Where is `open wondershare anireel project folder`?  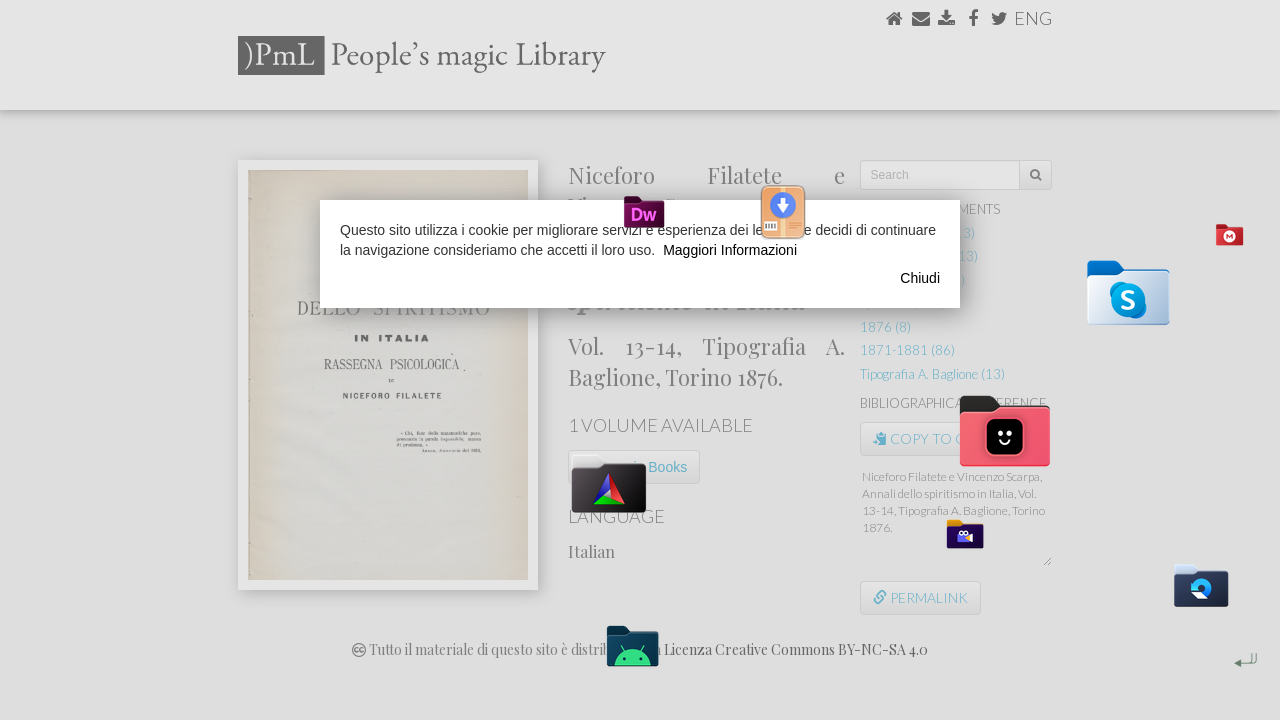 open wondershare anireel project folder is located at coordinates (965, 535).